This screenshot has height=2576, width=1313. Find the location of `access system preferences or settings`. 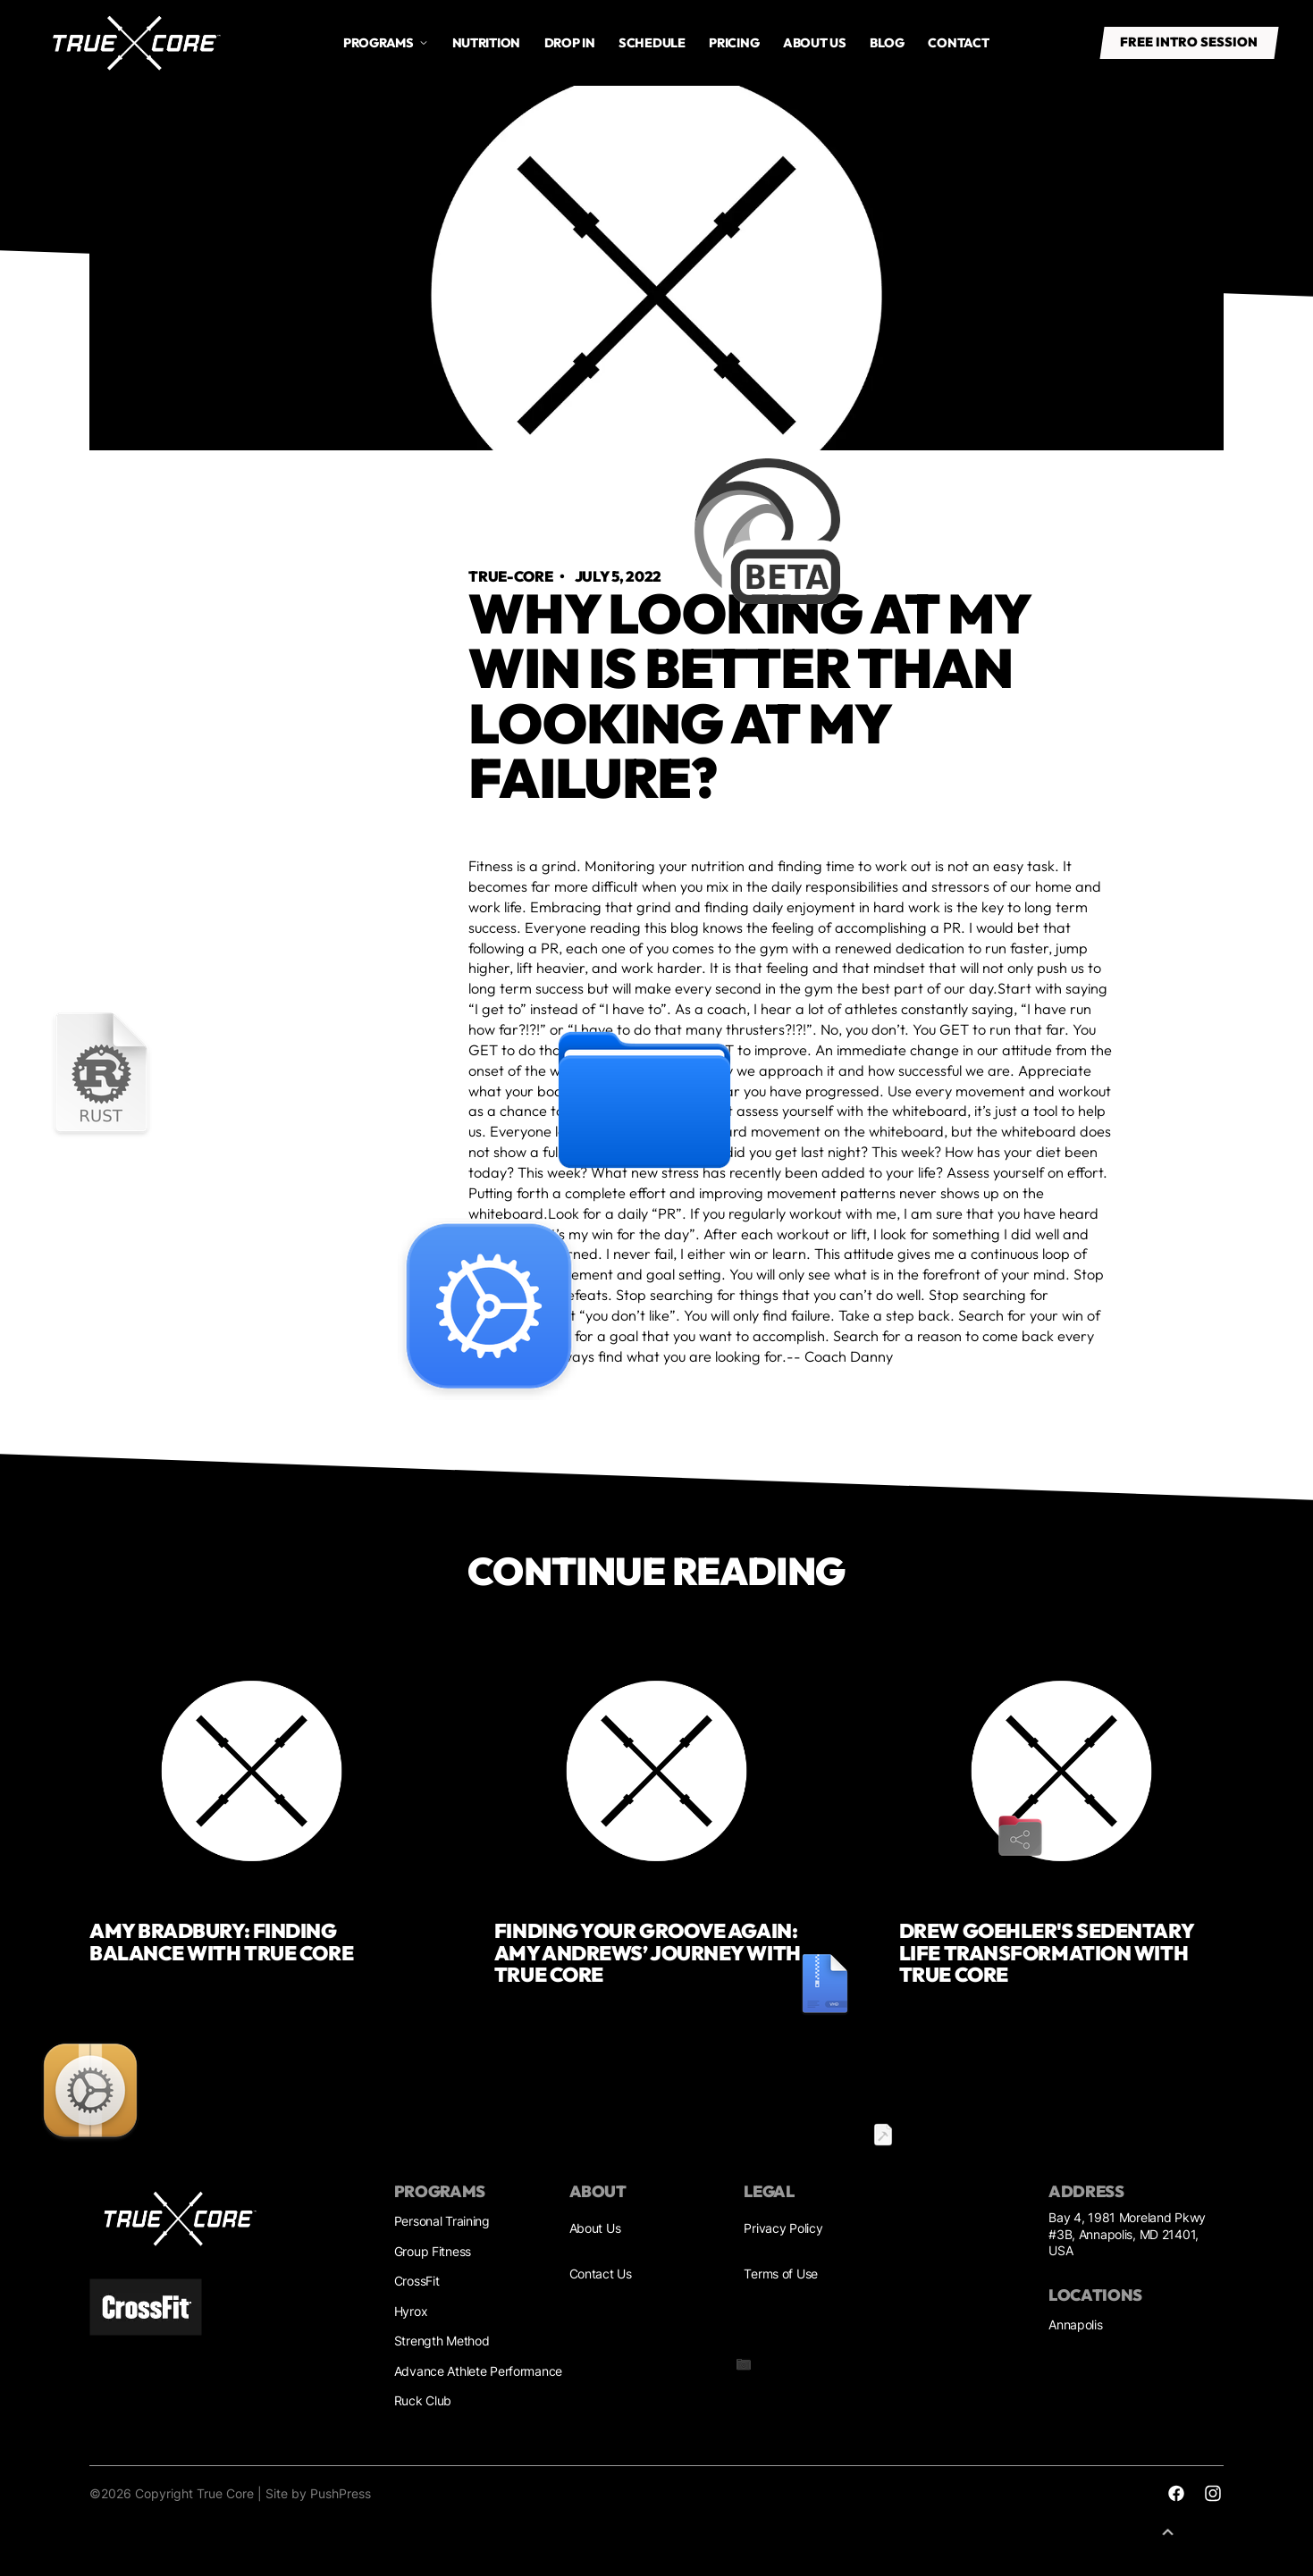

access system preferences or settings is located at coordinates (489, 1309).